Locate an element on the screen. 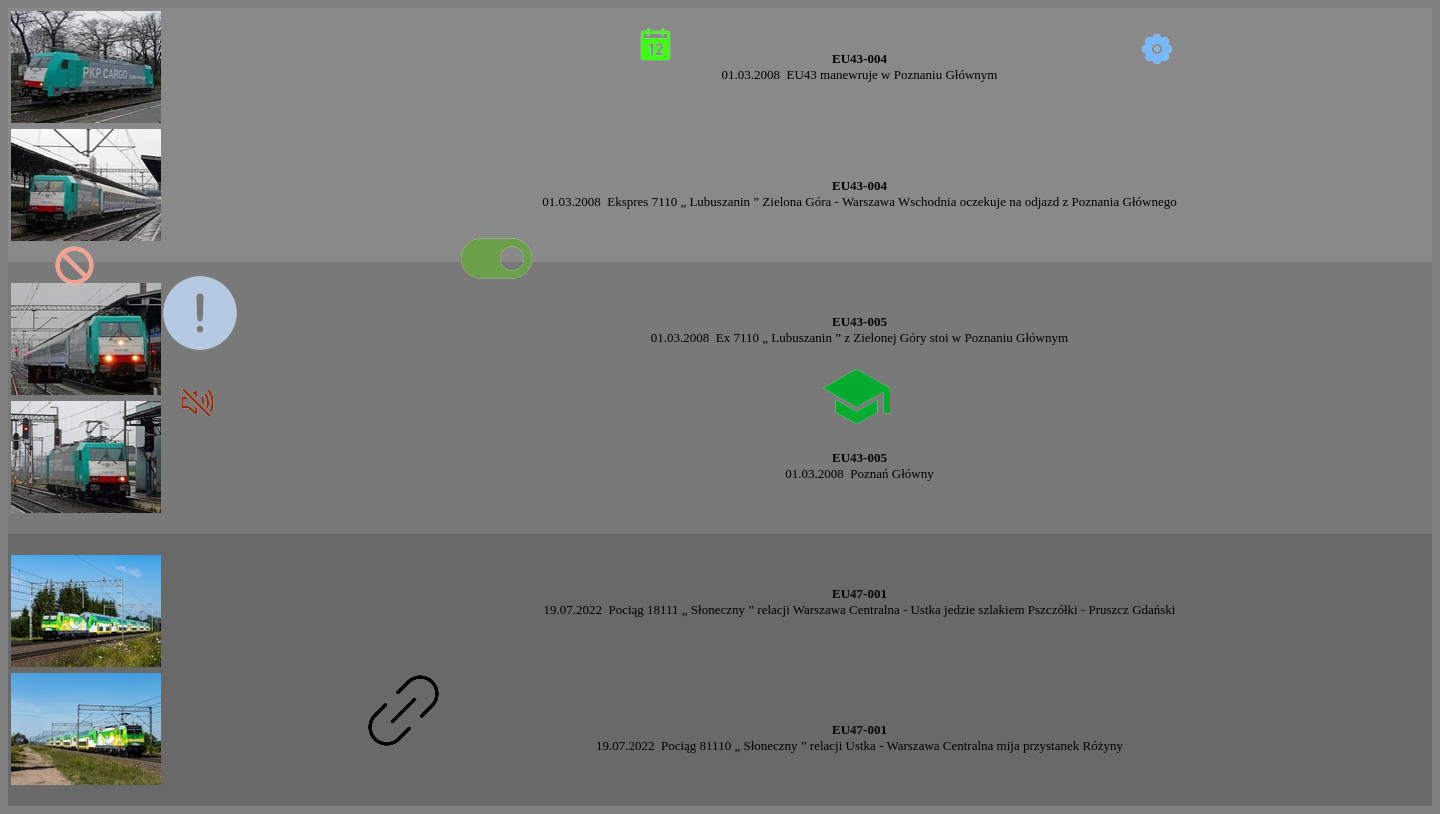  copy or share a link is located at coordinates (403, 710).